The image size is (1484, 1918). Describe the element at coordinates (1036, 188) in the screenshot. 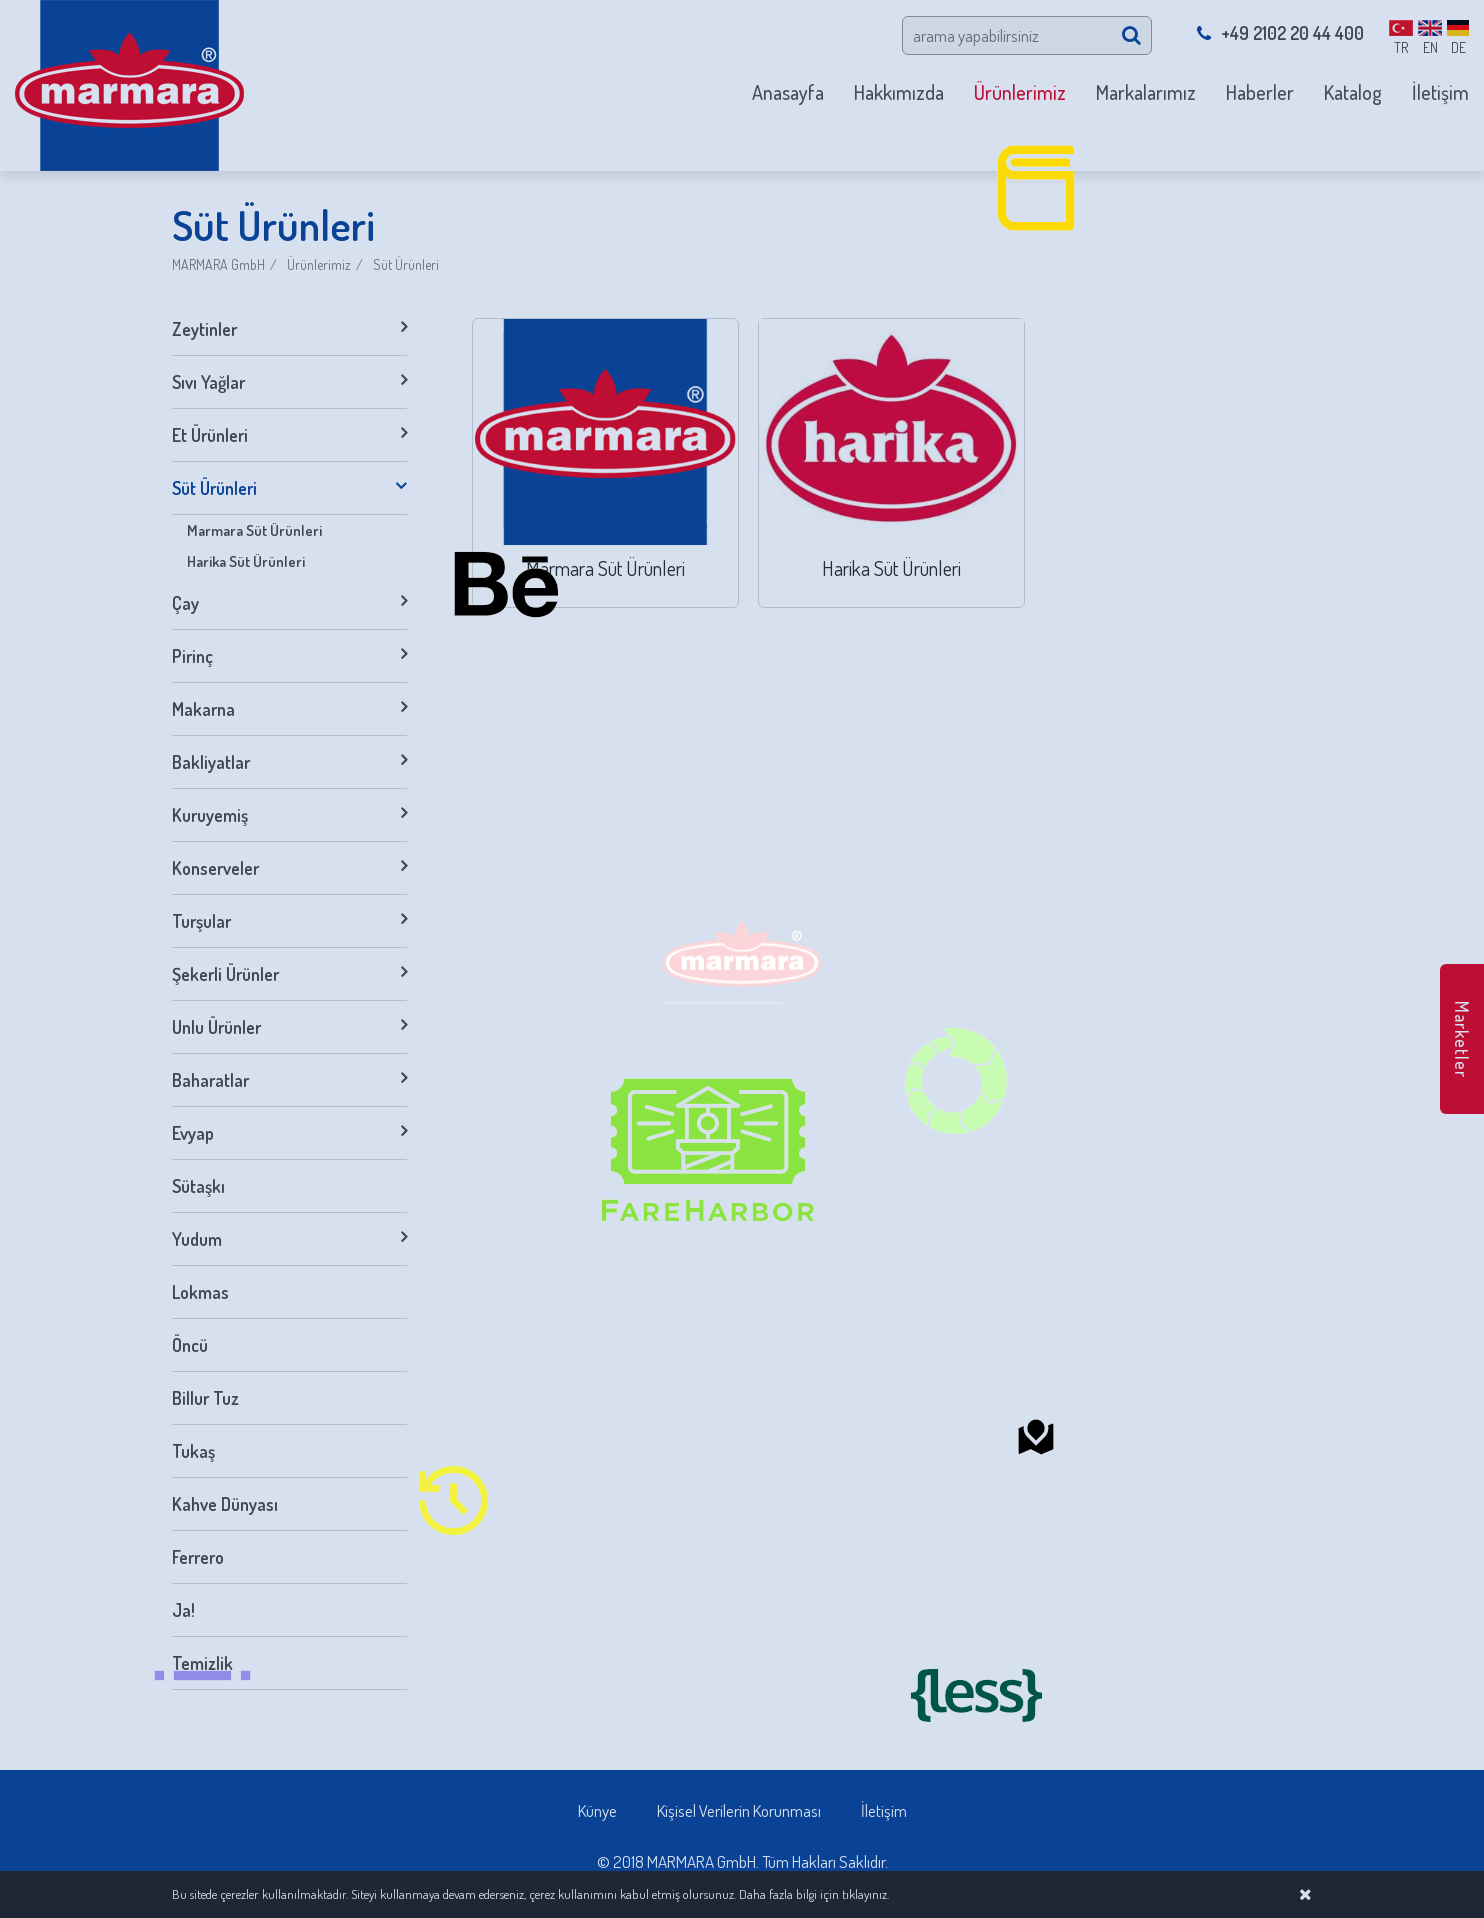

I see `open library or book collection` at that location.